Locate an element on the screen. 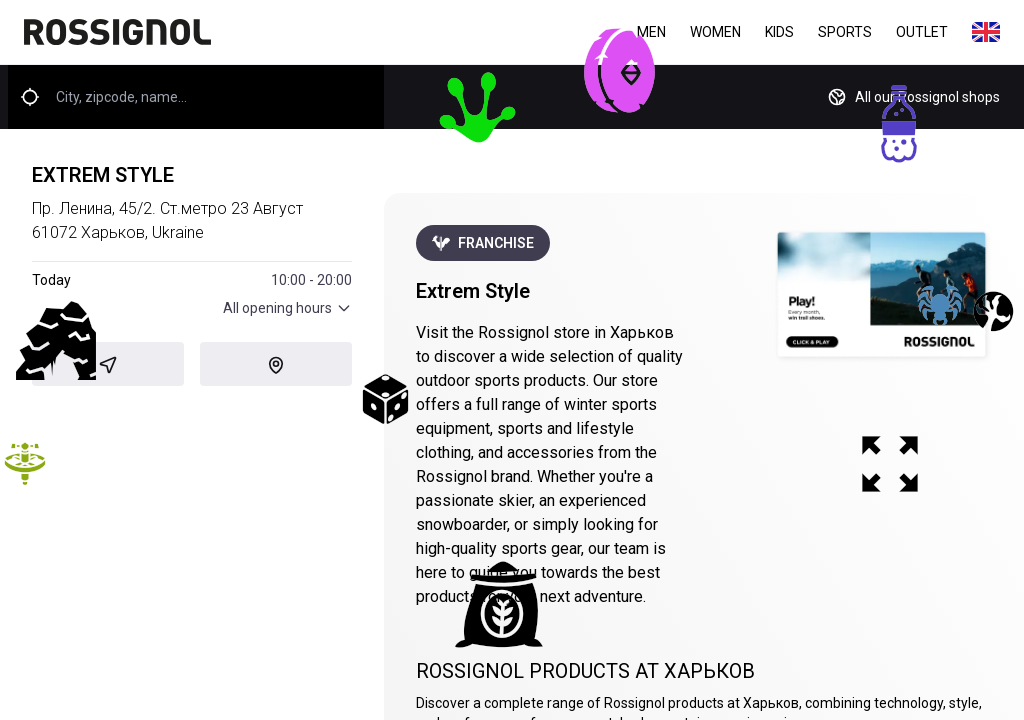  select a beverage or drink item is located at coordinates (899, 124).